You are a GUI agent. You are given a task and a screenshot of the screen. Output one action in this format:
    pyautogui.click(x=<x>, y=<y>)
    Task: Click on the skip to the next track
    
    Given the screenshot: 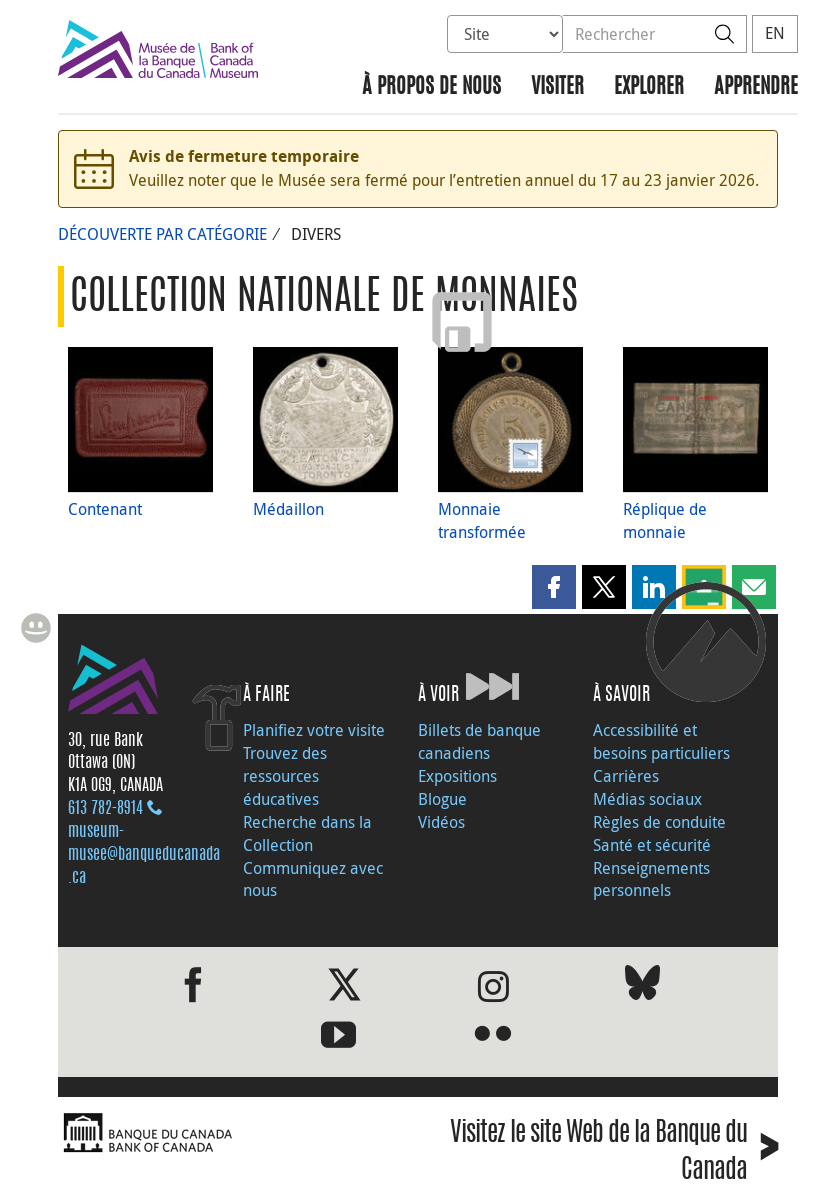 What is the action you would take?
    pyautogui.click(x=492, y=686)
    